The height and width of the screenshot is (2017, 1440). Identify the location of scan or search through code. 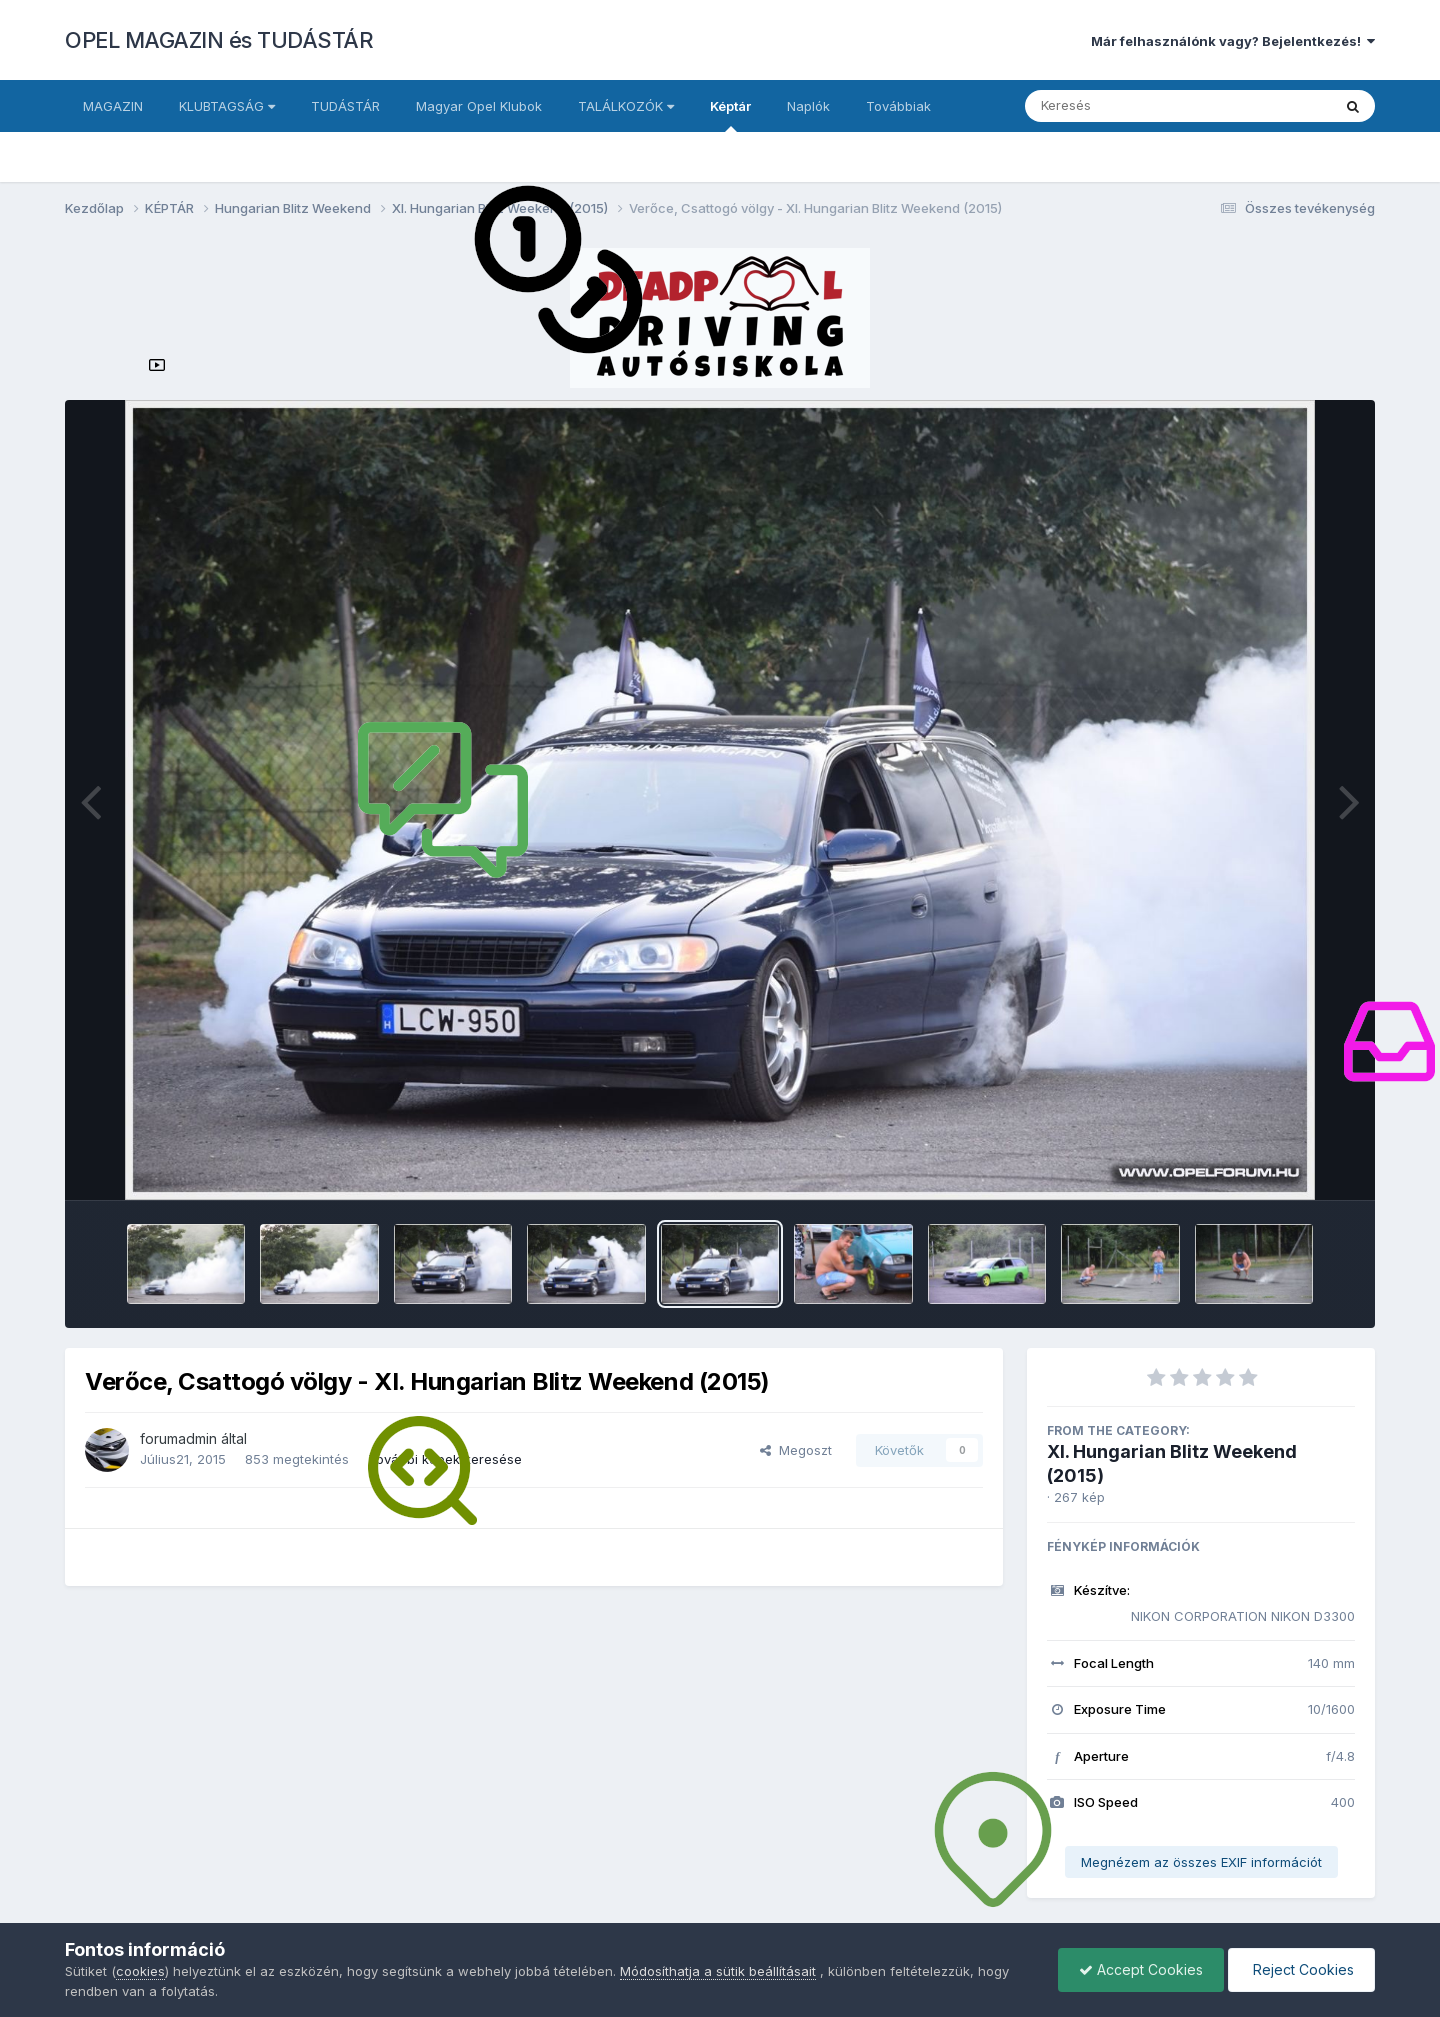
(422, 1470).